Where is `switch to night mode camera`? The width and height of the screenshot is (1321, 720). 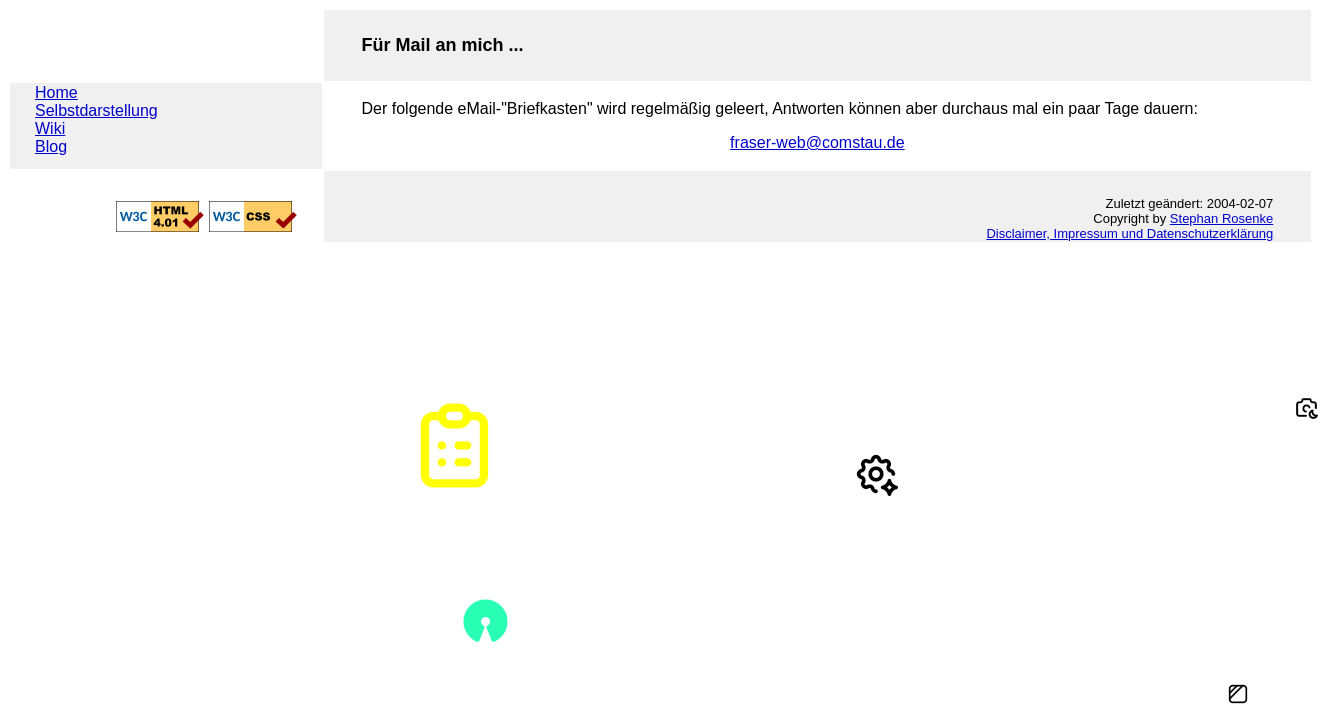
switch to night mode camera is located at coordinates (1306, 407).